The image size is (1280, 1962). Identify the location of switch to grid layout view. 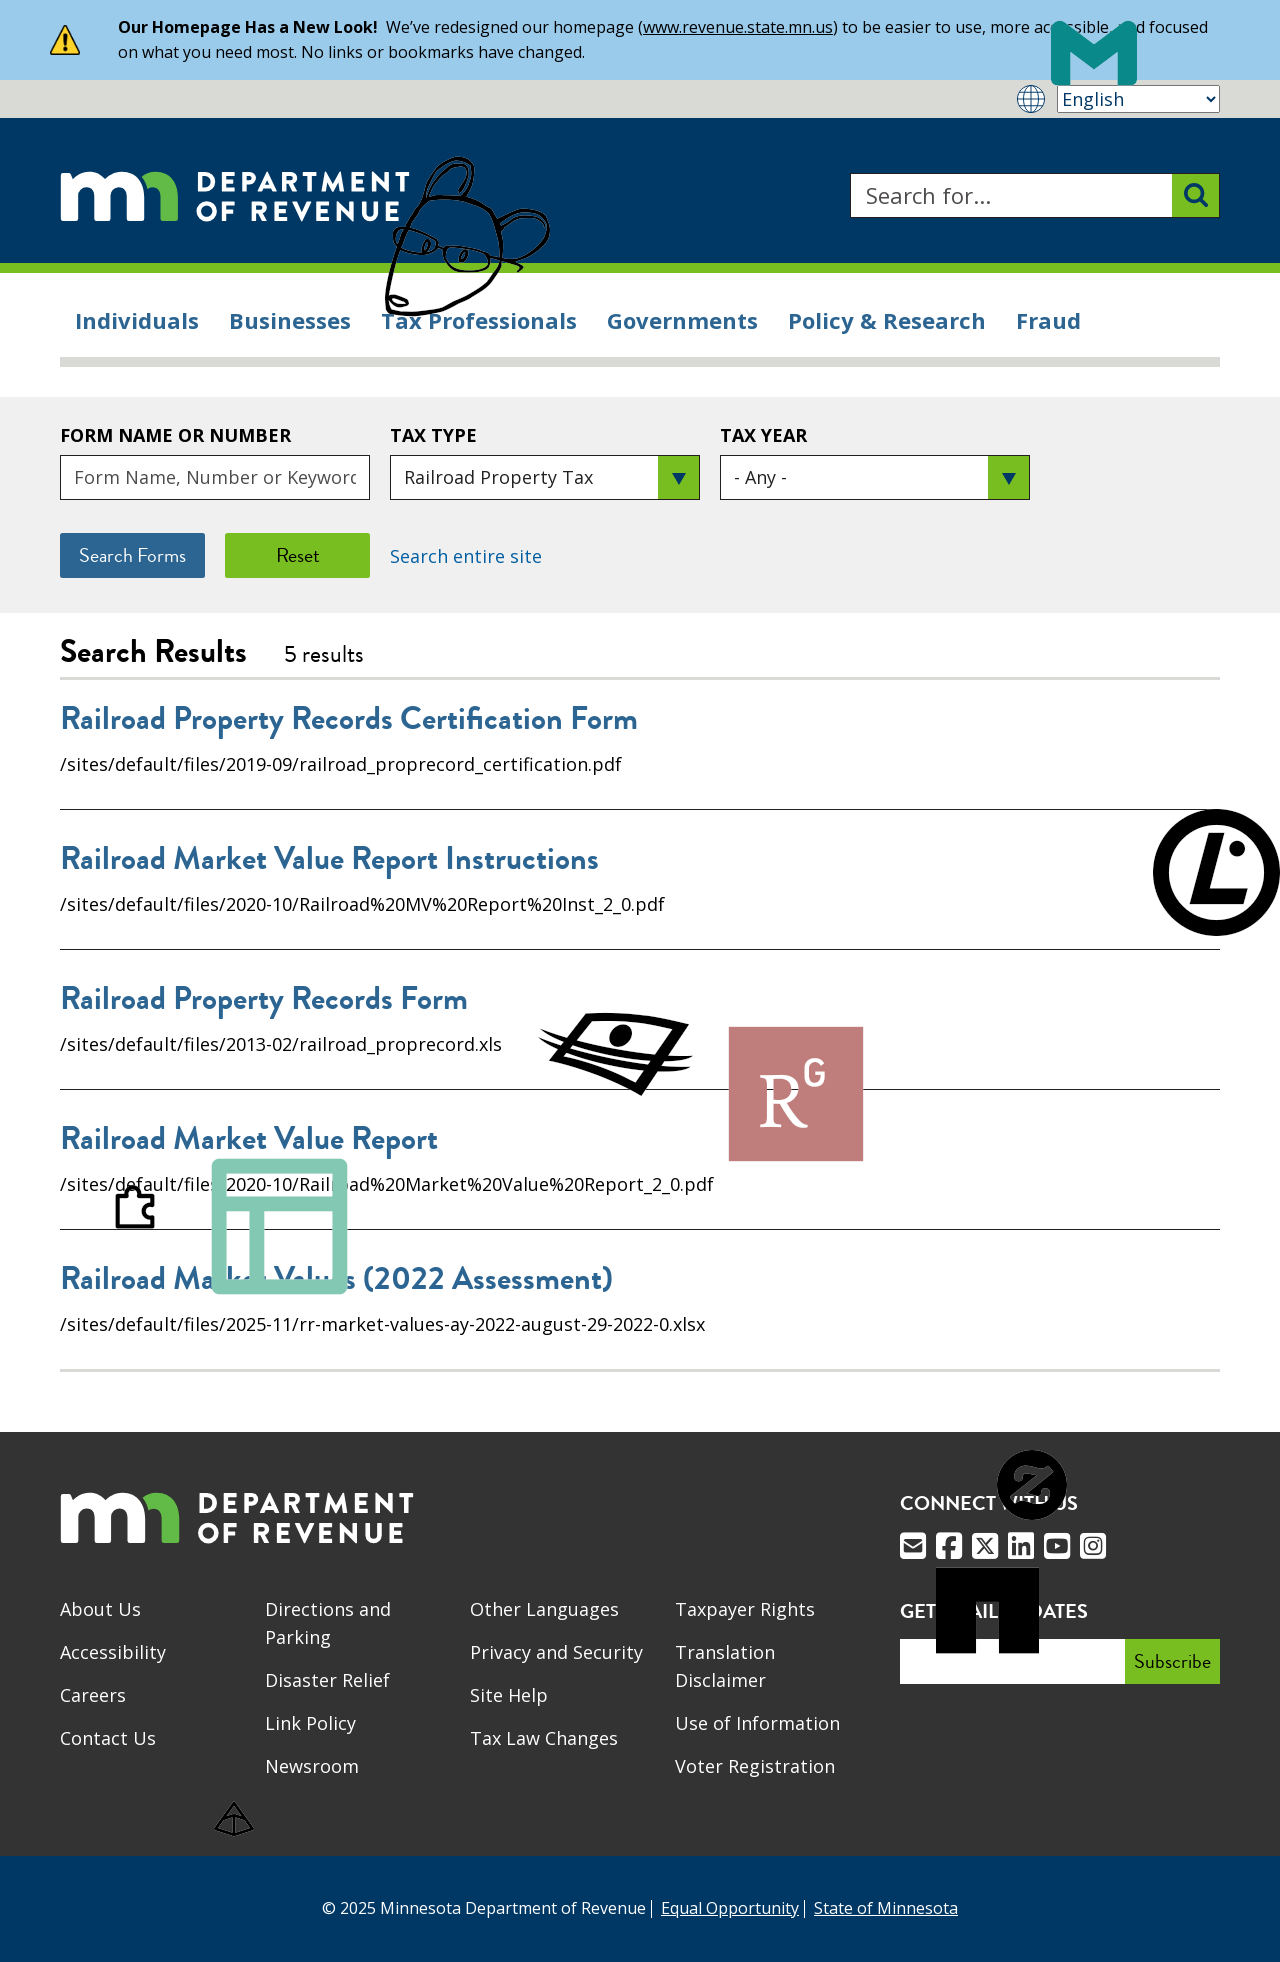
(279, 1226).